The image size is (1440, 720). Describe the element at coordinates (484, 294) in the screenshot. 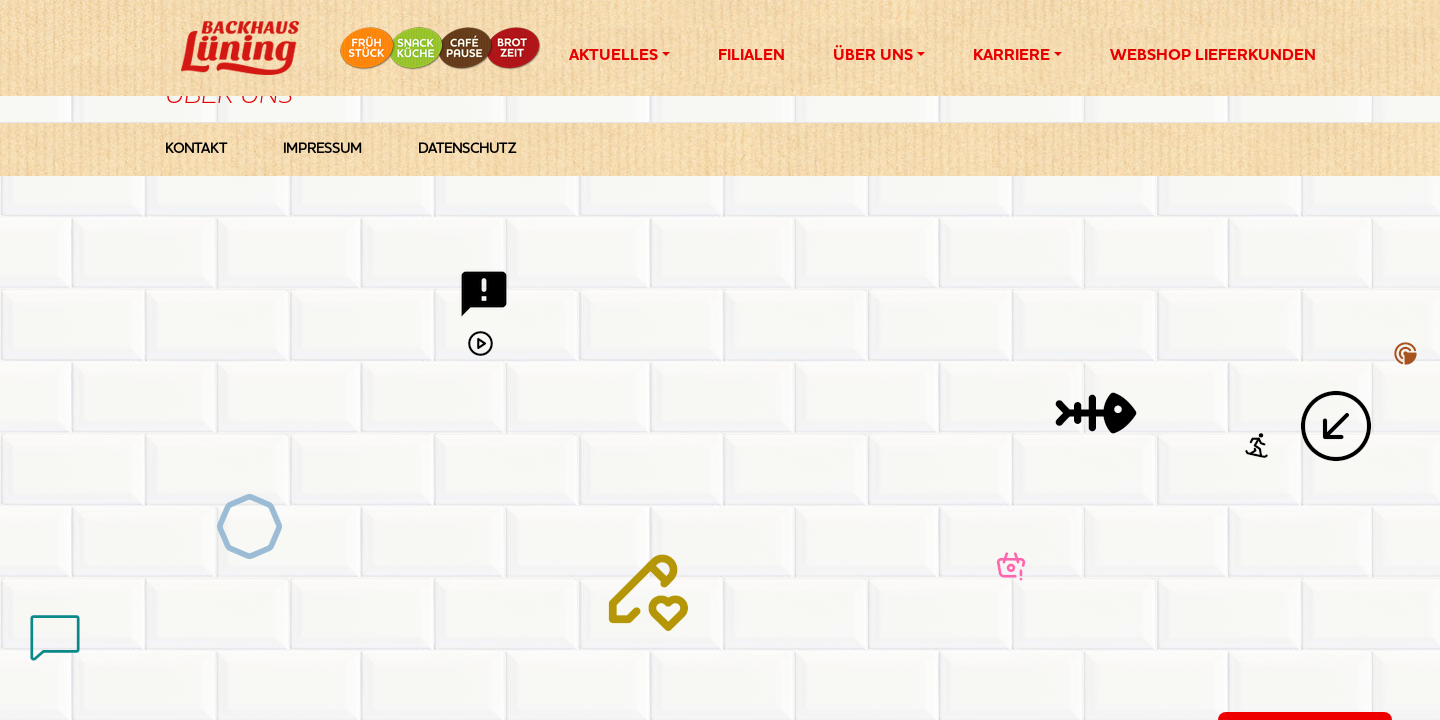

I see `view announcements or alerts` at that location.